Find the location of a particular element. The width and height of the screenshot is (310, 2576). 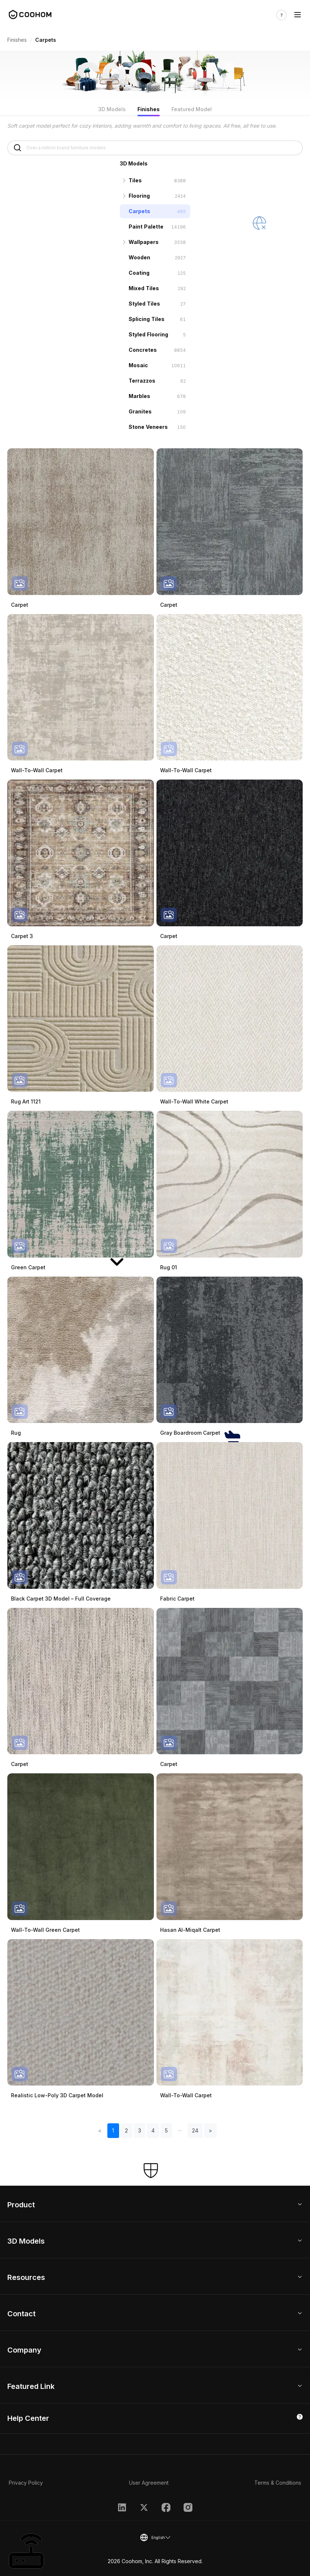

view security or protection settings is located at coordinates (151, 2170).